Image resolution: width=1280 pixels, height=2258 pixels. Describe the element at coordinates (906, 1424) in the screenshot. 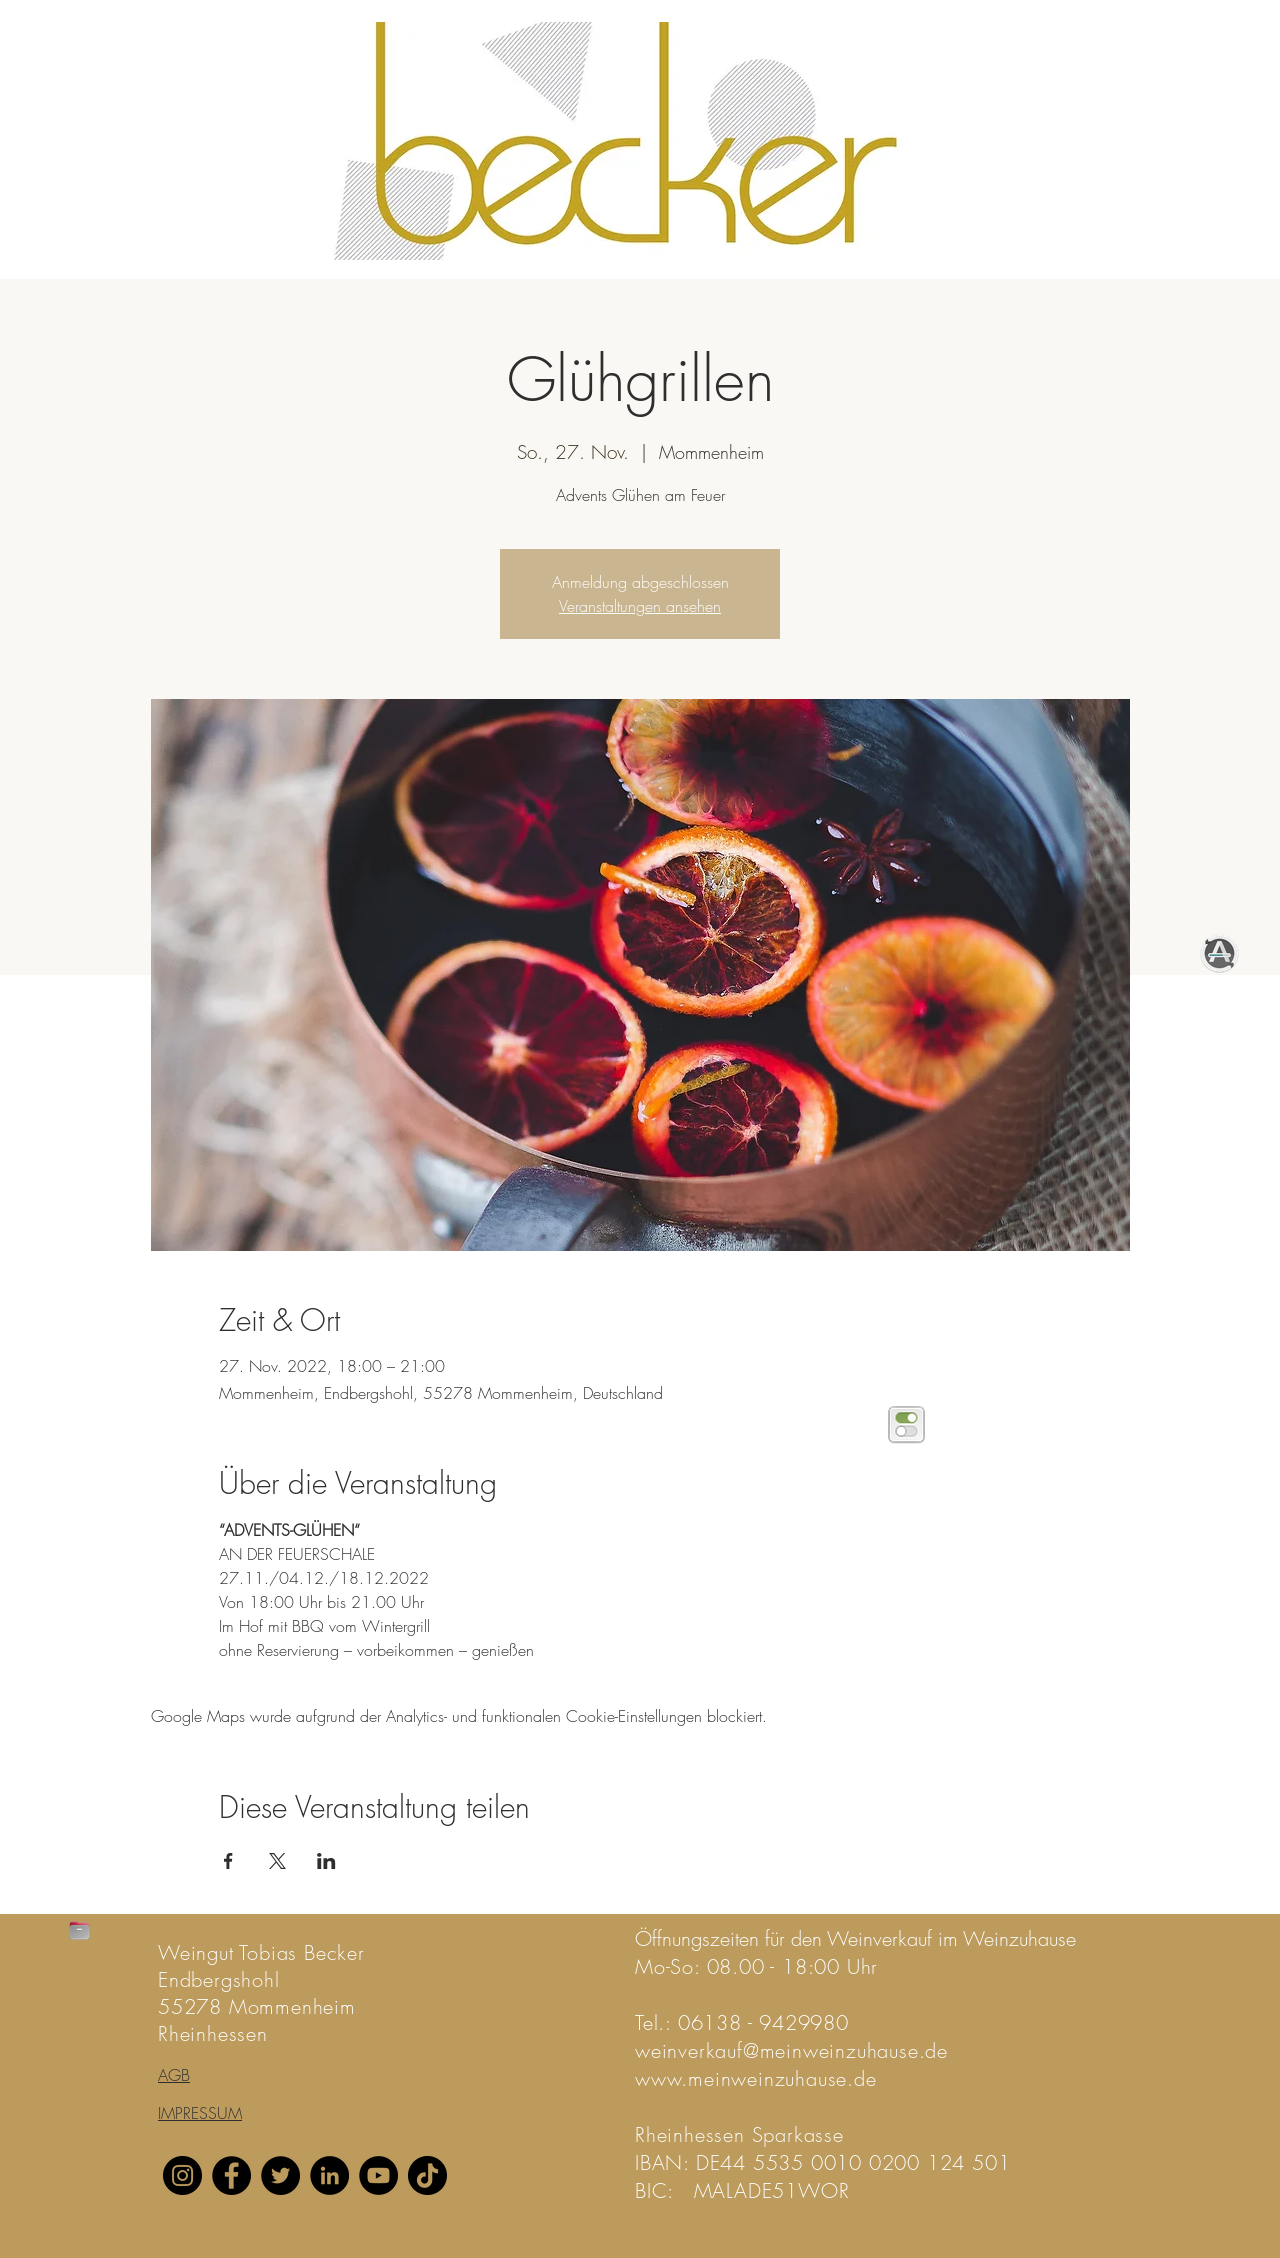

I see `open desktop preferences or settings` at that location.